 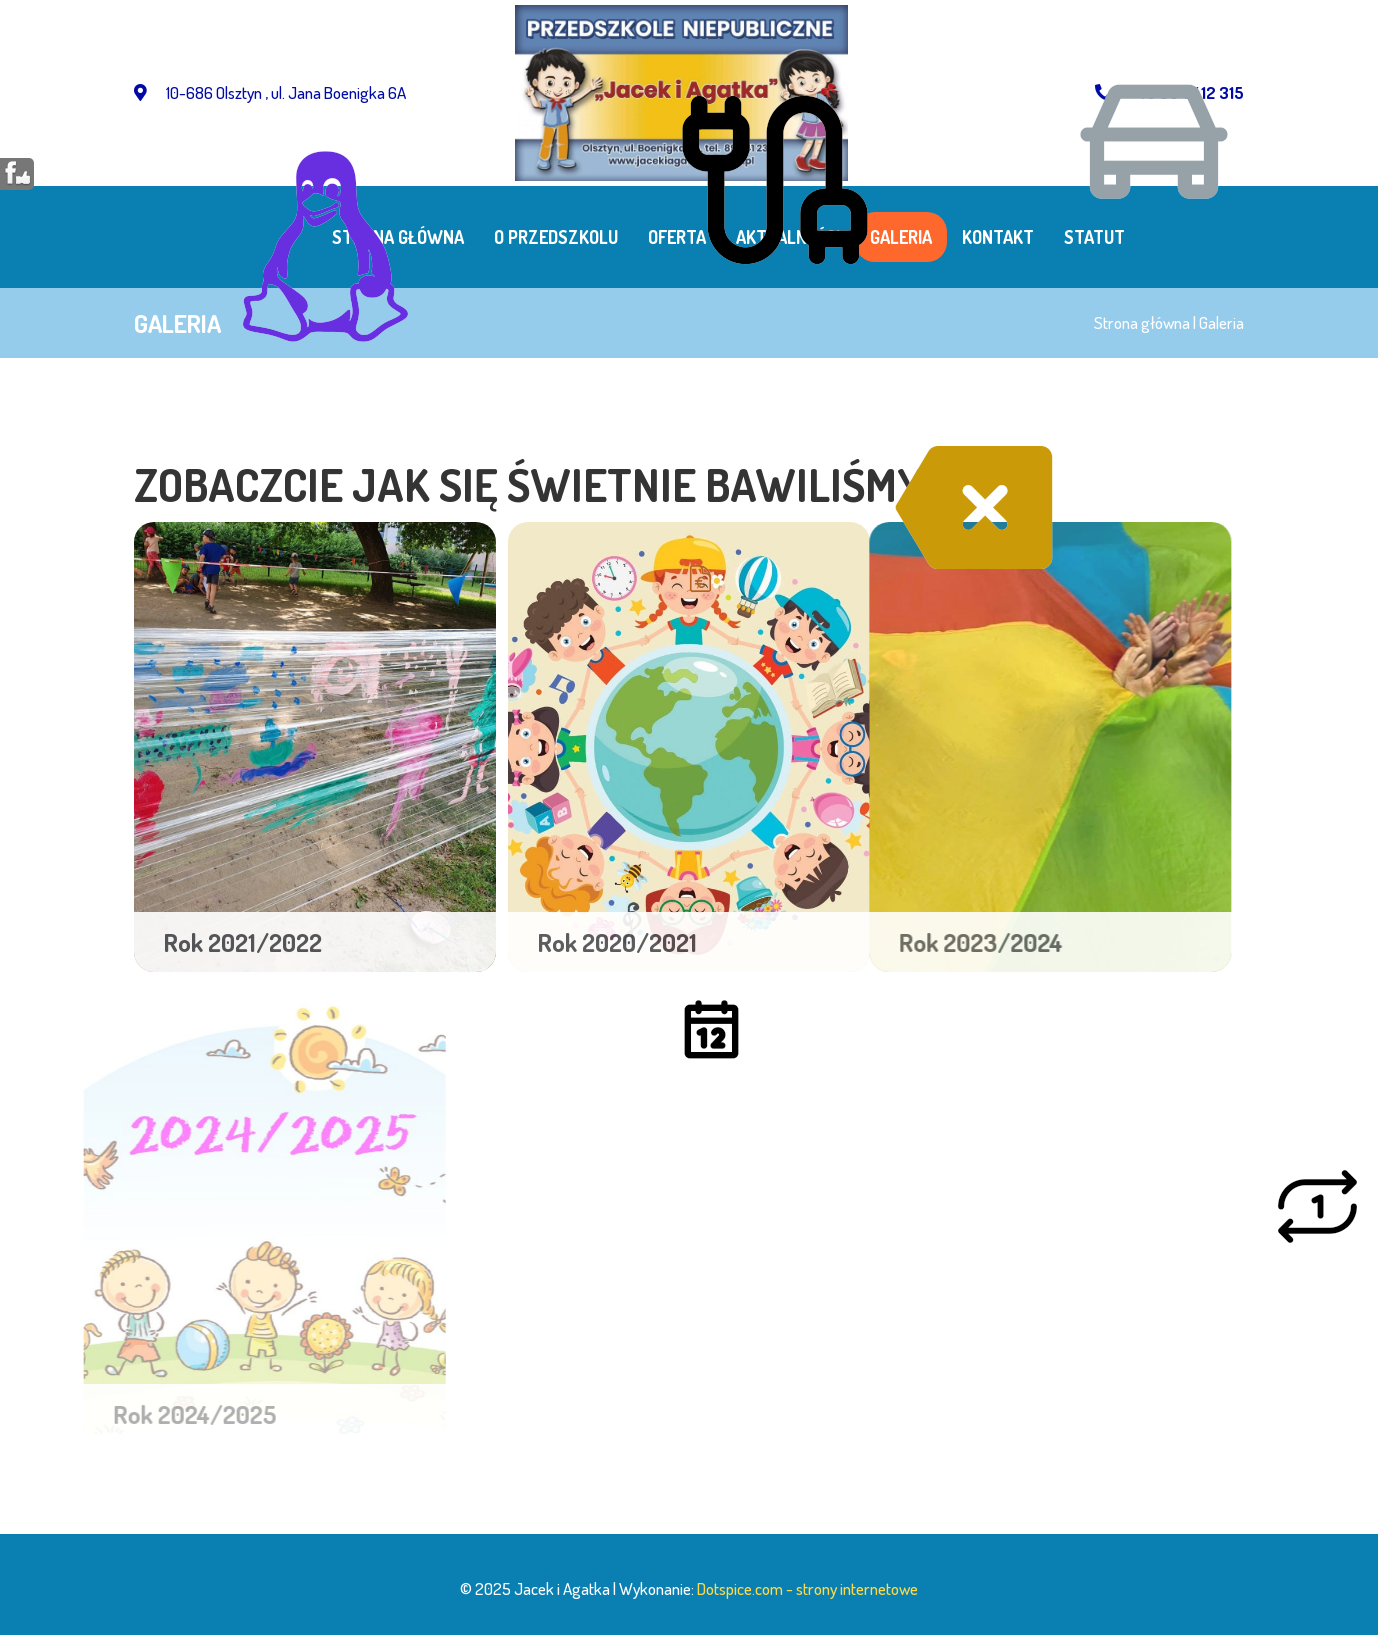 What do you see at coordinates (1317, 1206) in the screenshot?
I see `repeat current track once` at bounding box center [1317, 1206].